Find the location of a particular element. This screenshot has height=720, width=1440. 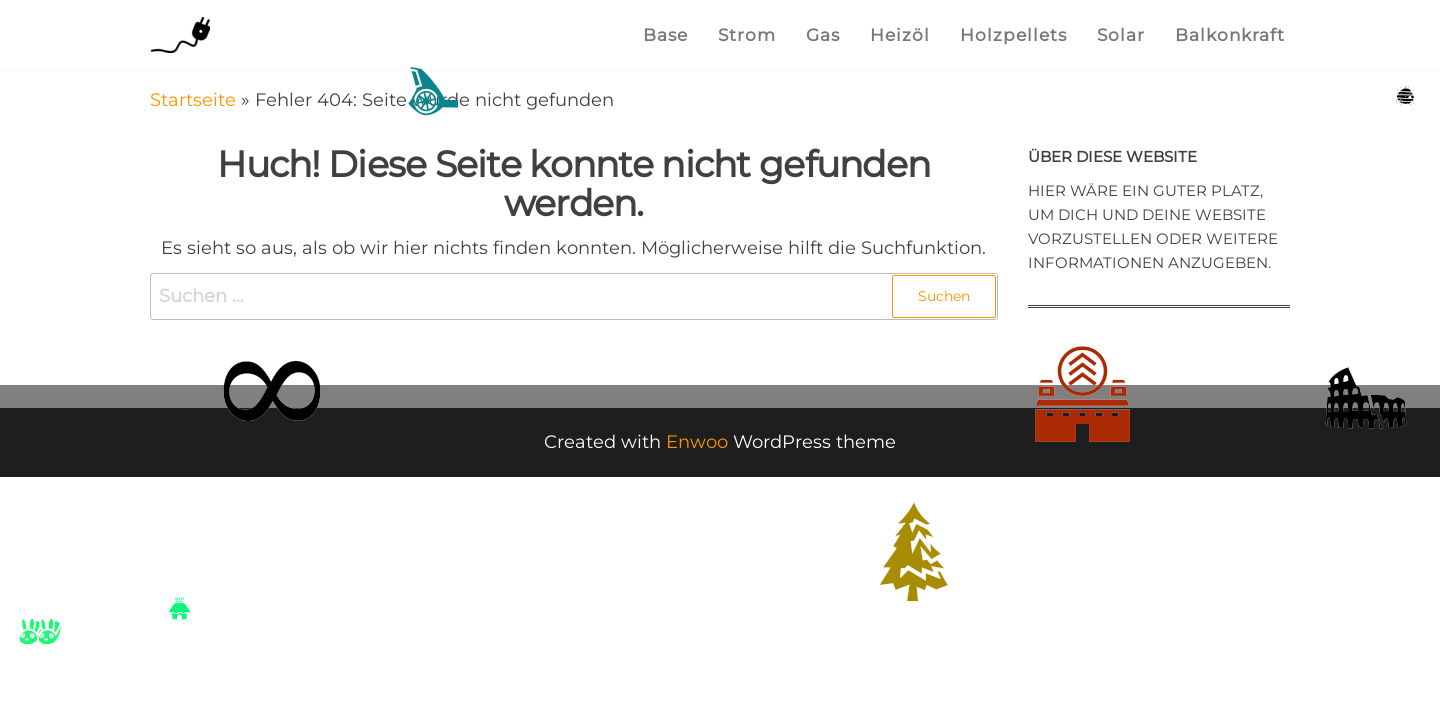

represents a military or defensive structure in a game is located at coordinates (1082, 394).